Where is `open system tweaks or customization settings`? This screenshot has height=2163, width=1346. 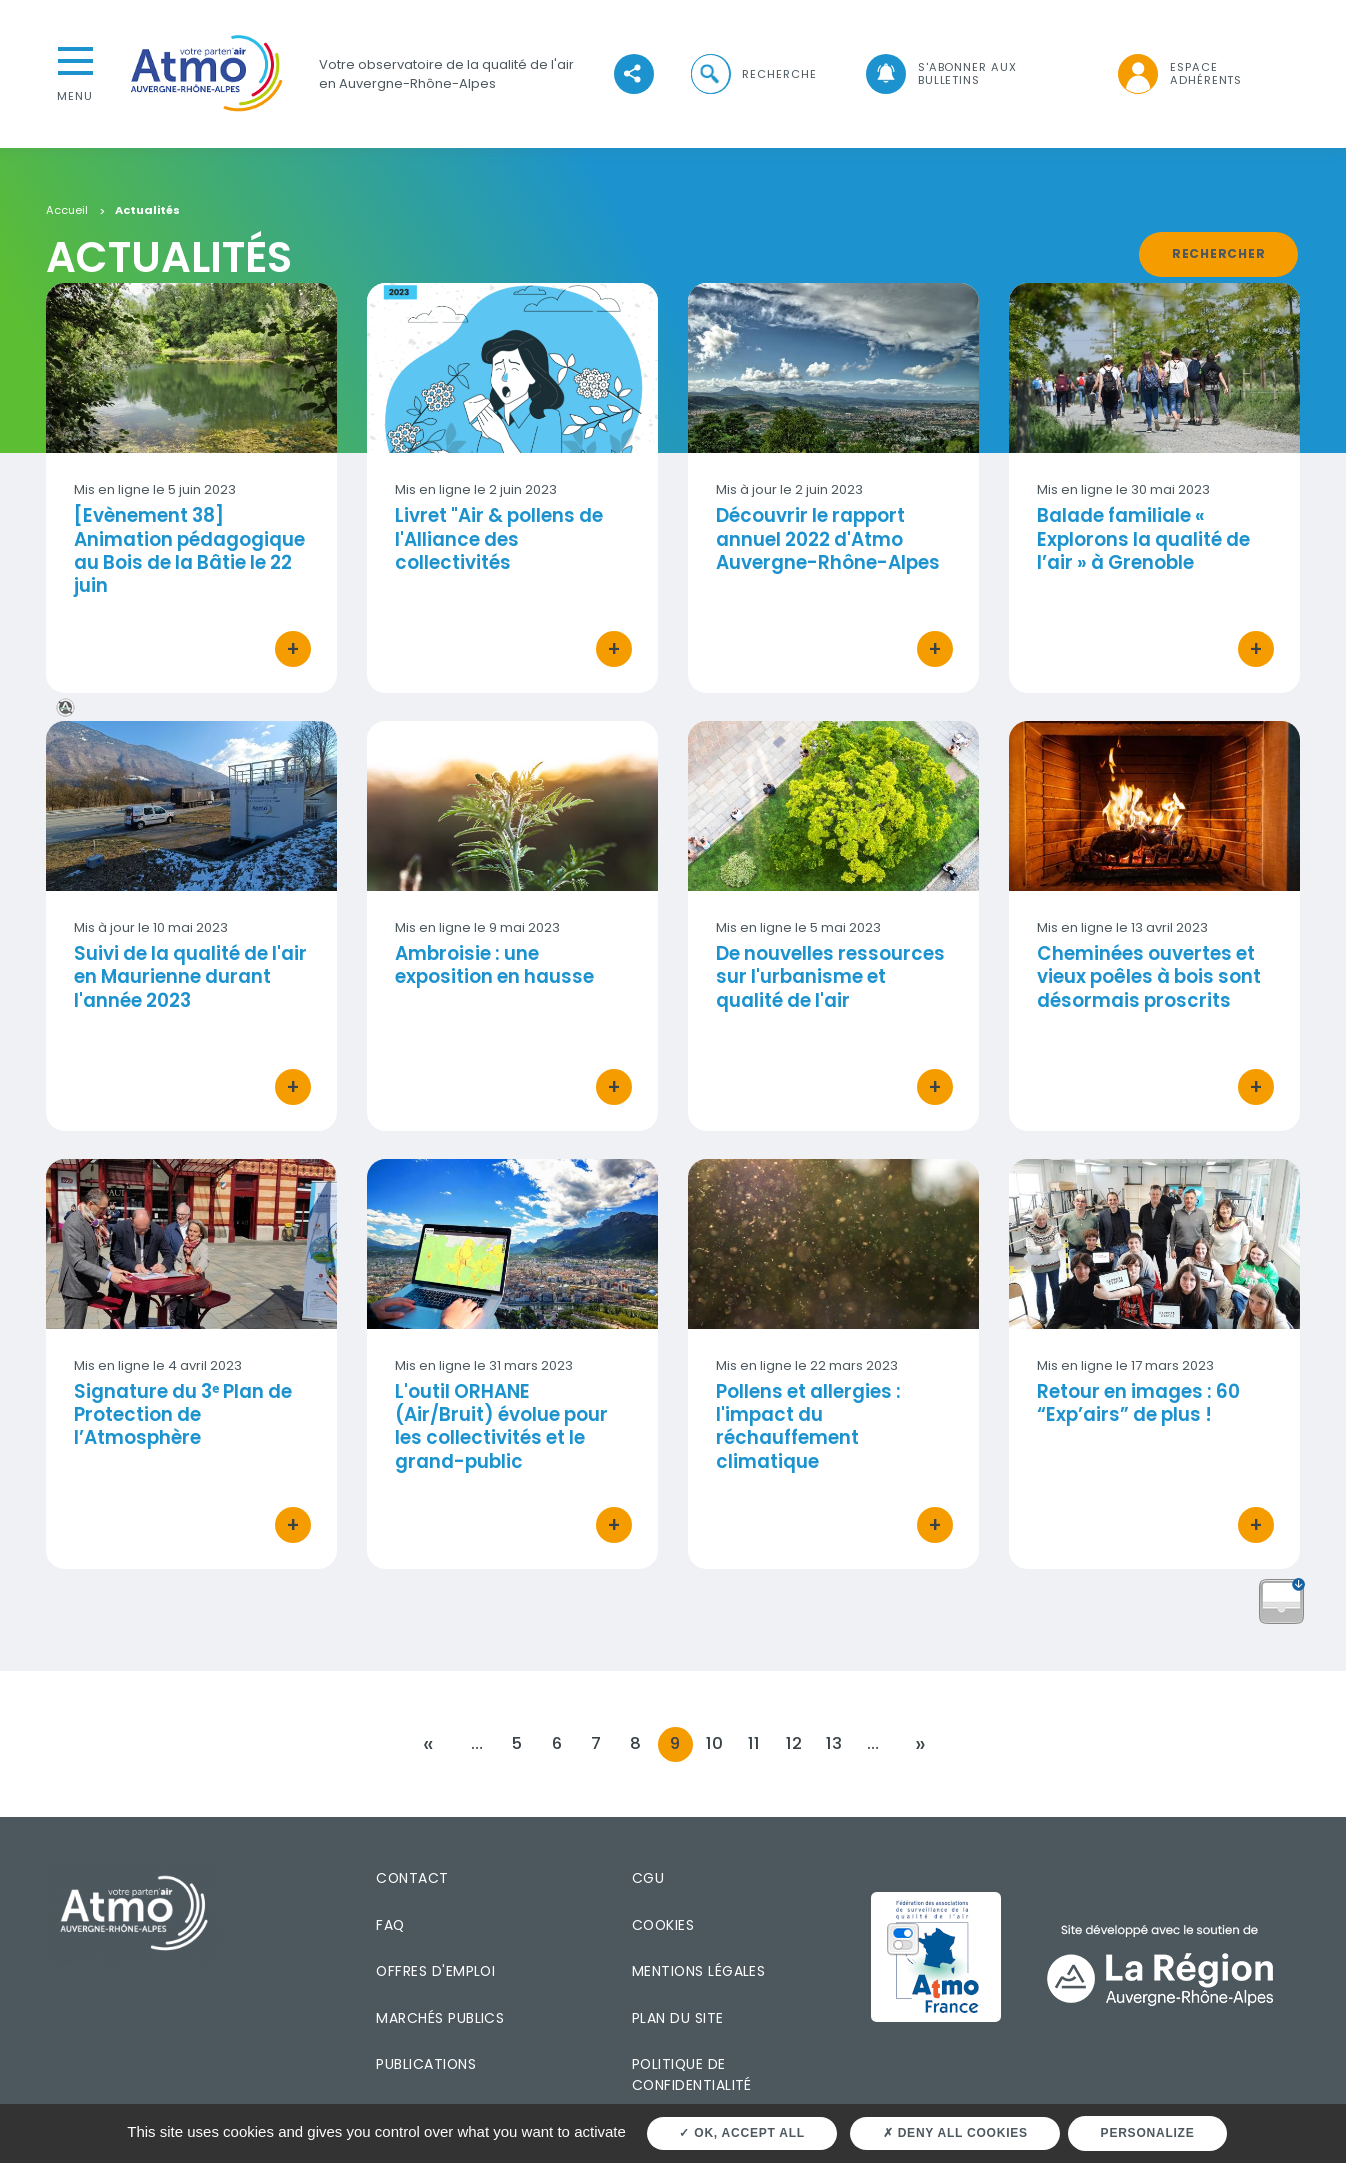 open system tweaks or customization settings is located at coordinates (903, 1939).